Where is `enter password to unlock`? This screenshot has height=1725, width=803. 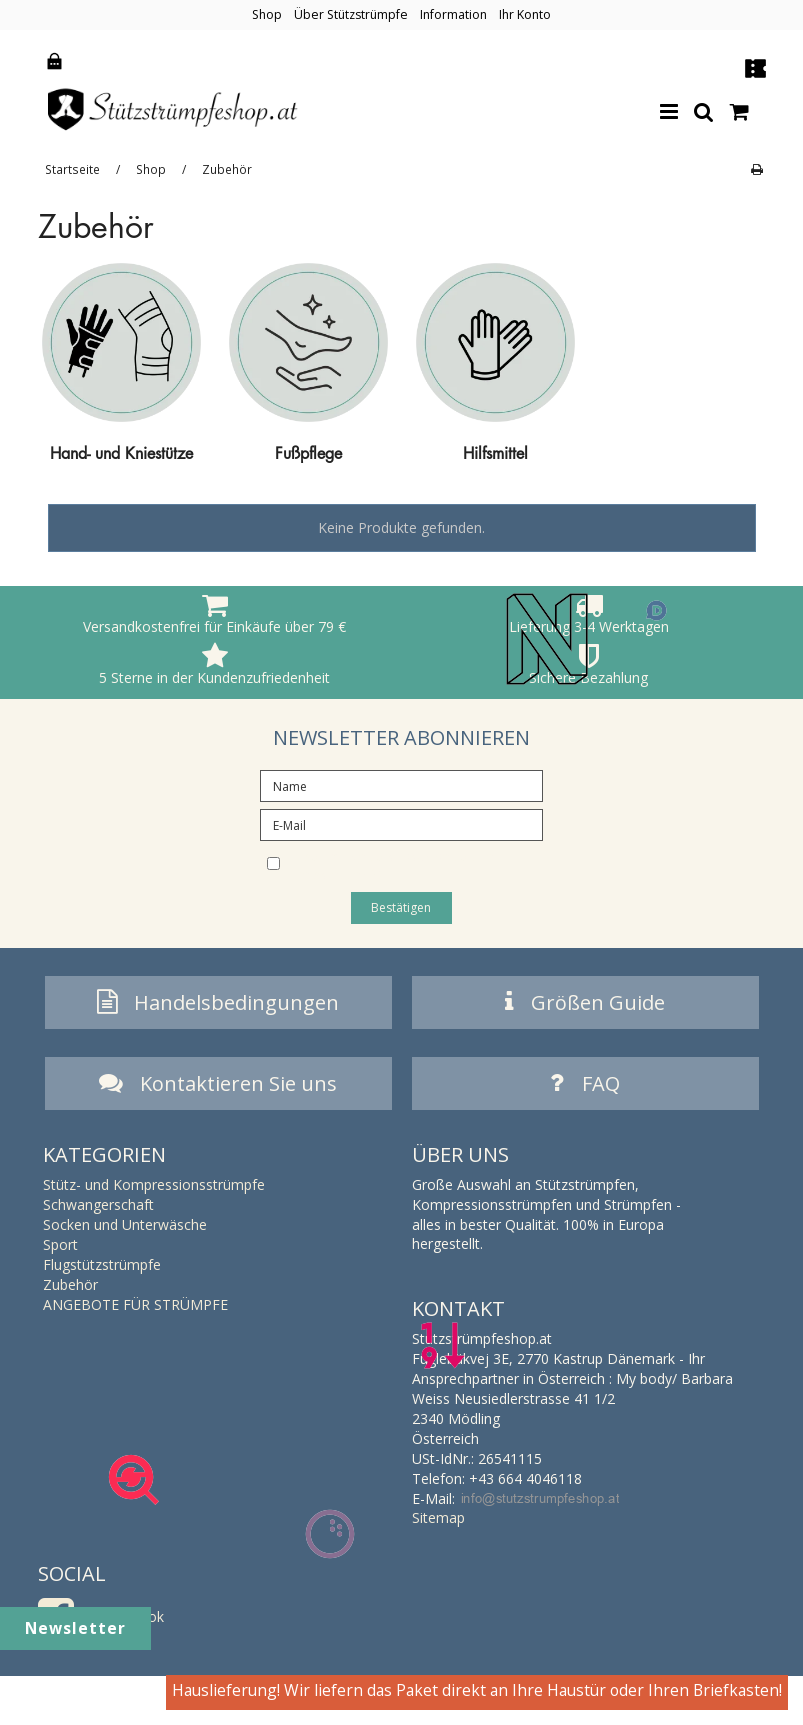 enter password to unlock is located at coordinates (54, 61).